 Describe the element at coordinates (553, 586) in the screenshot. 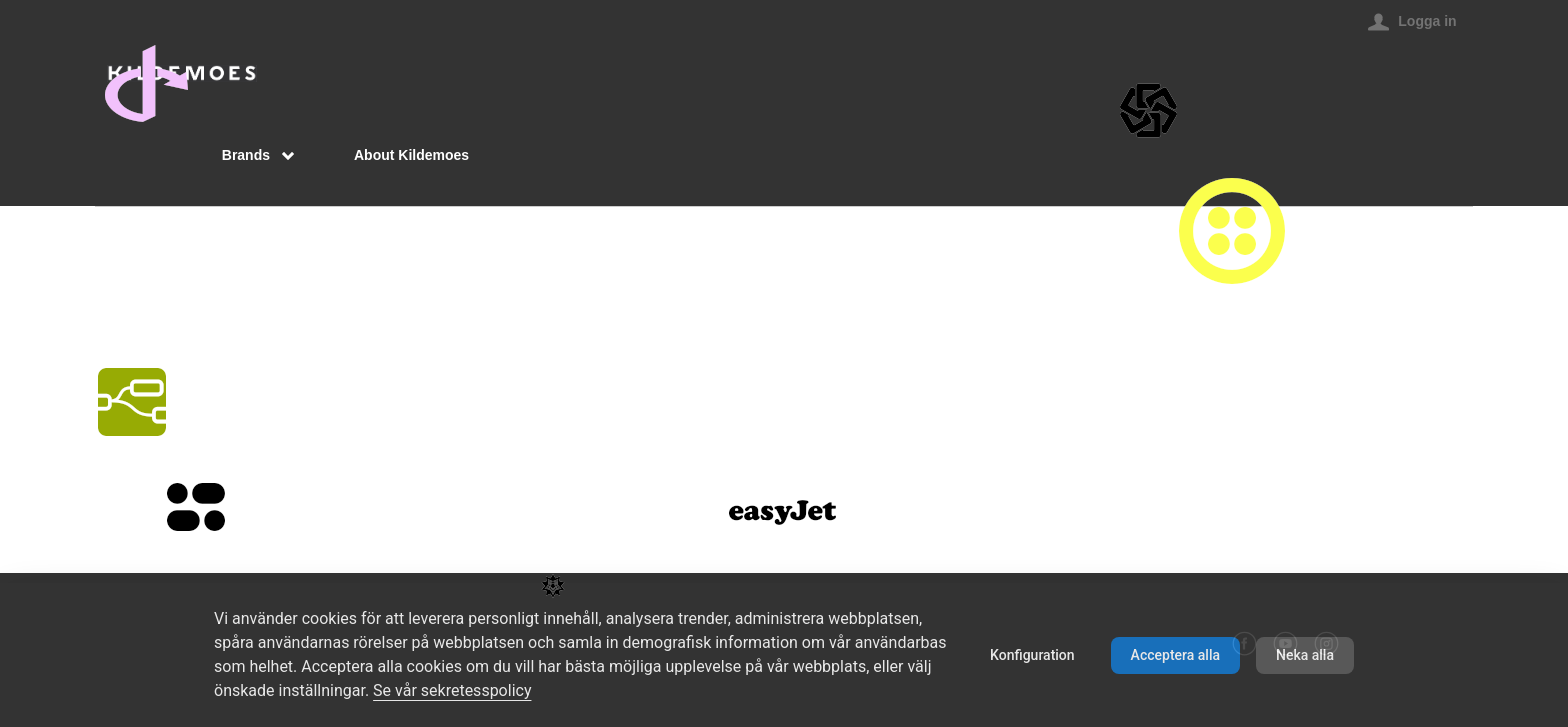

I see `open wolfram mathematica application` at that location.